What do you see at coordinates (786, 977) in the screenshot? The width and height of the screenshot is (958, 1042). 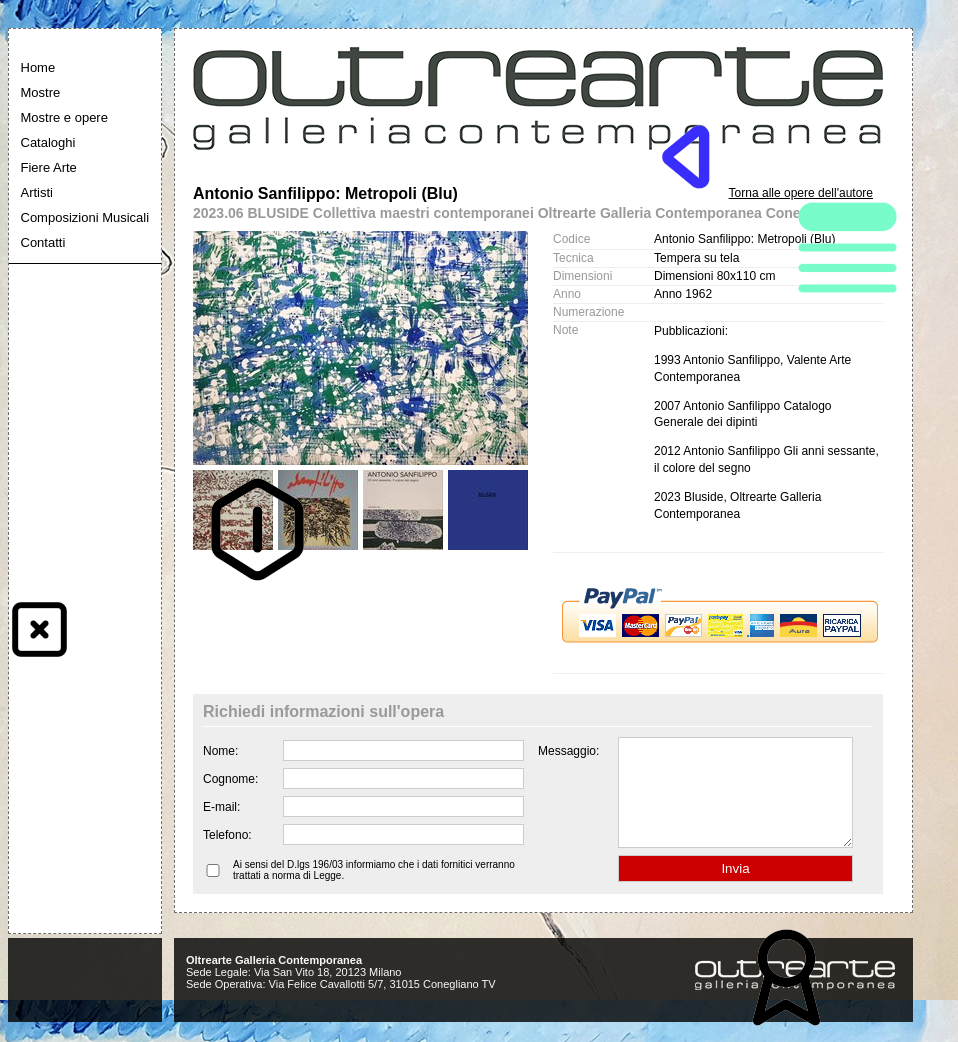 I see `view achievements or awards` at bounding box center [786, 977].